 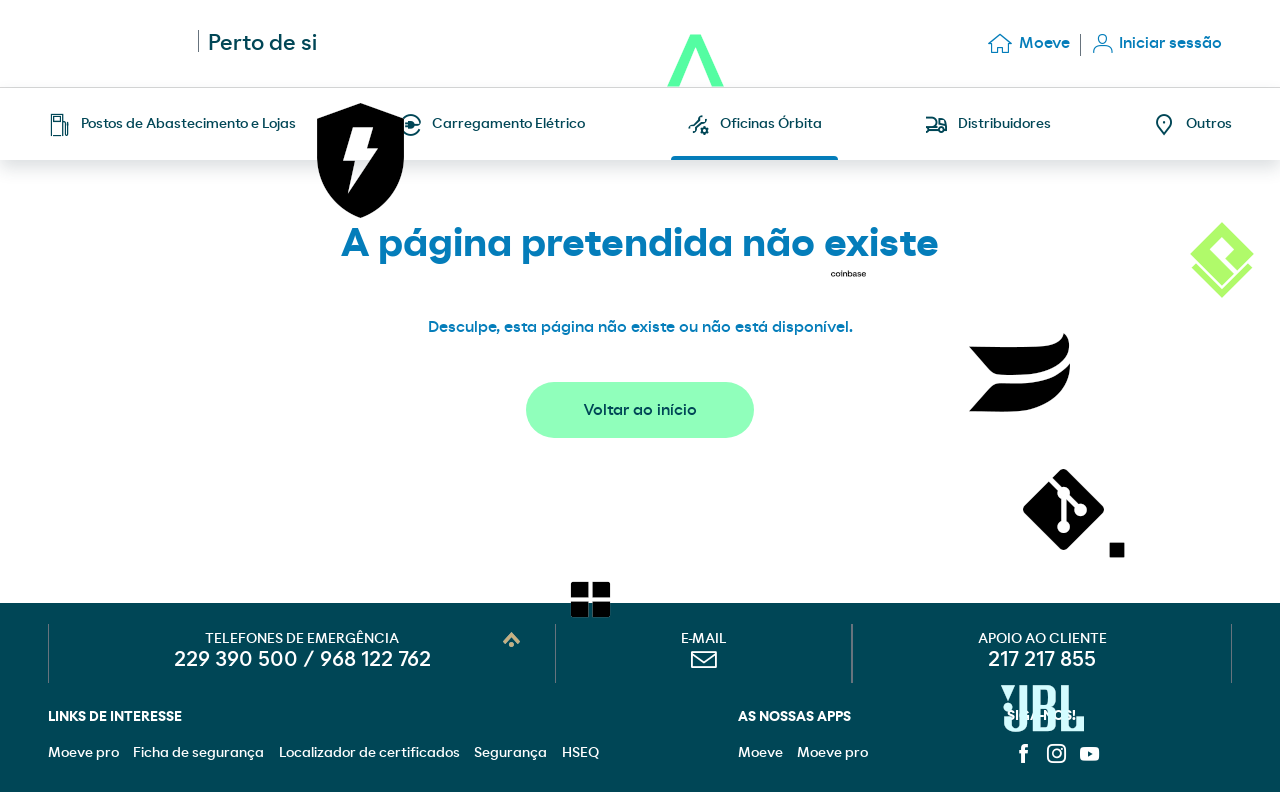 What do you see at coordinates (590, 599) in the screenshot?
I see `switch to grid view layout` at bounding box center [590, 599].